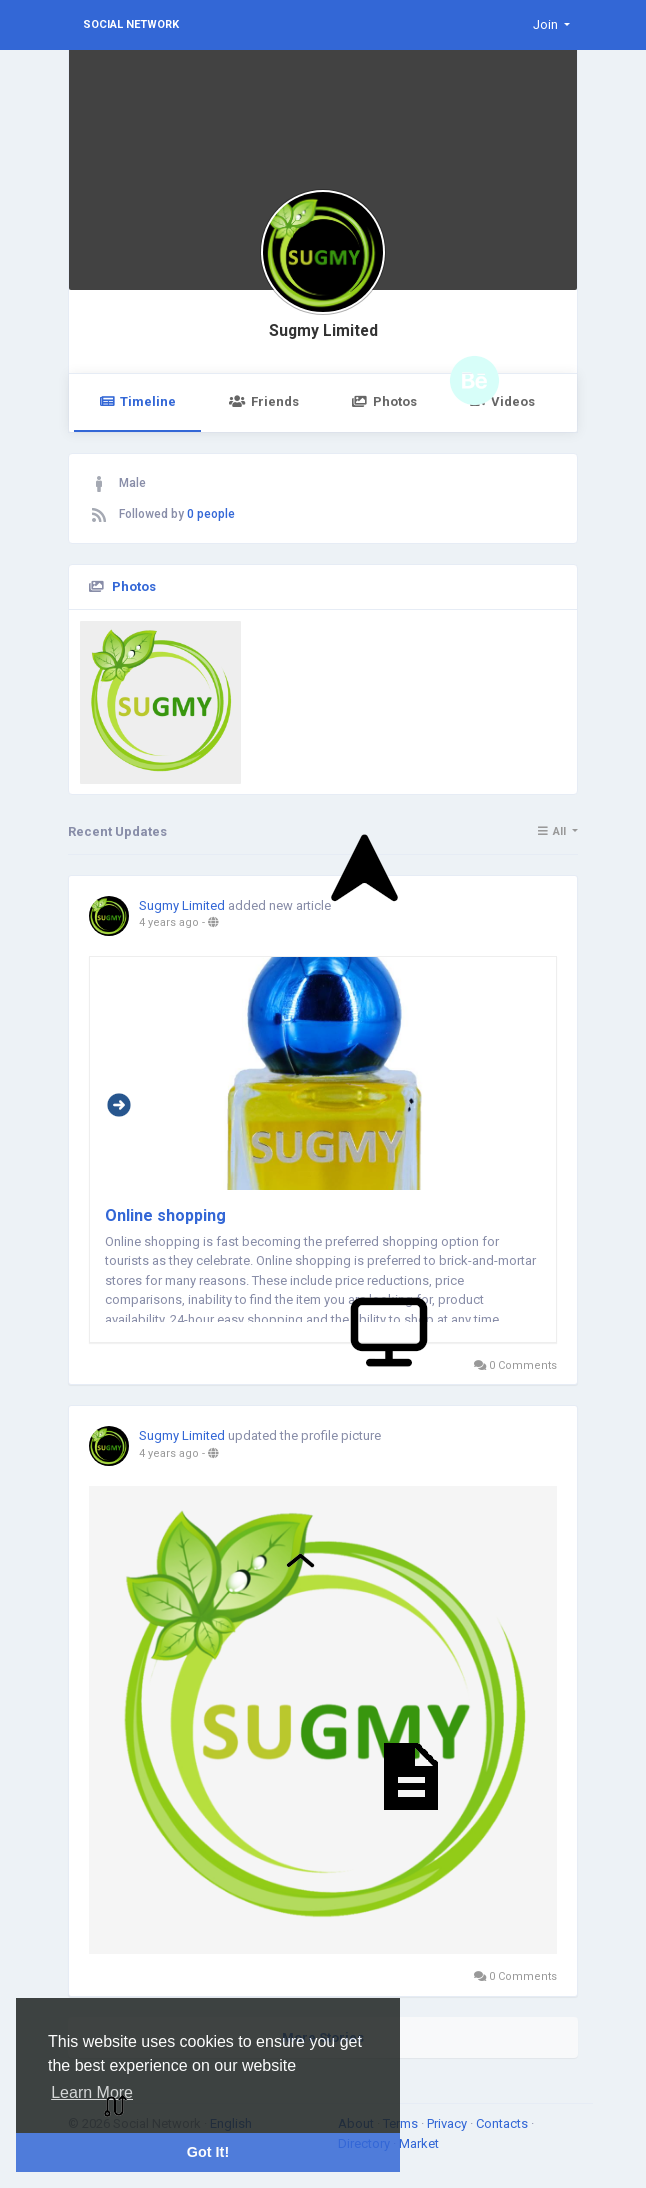 This screenshot has height=2188, width=646. Describe the element at coordinates (474, 380) in the screenshot. I see `view Behance portfolio` at that location.